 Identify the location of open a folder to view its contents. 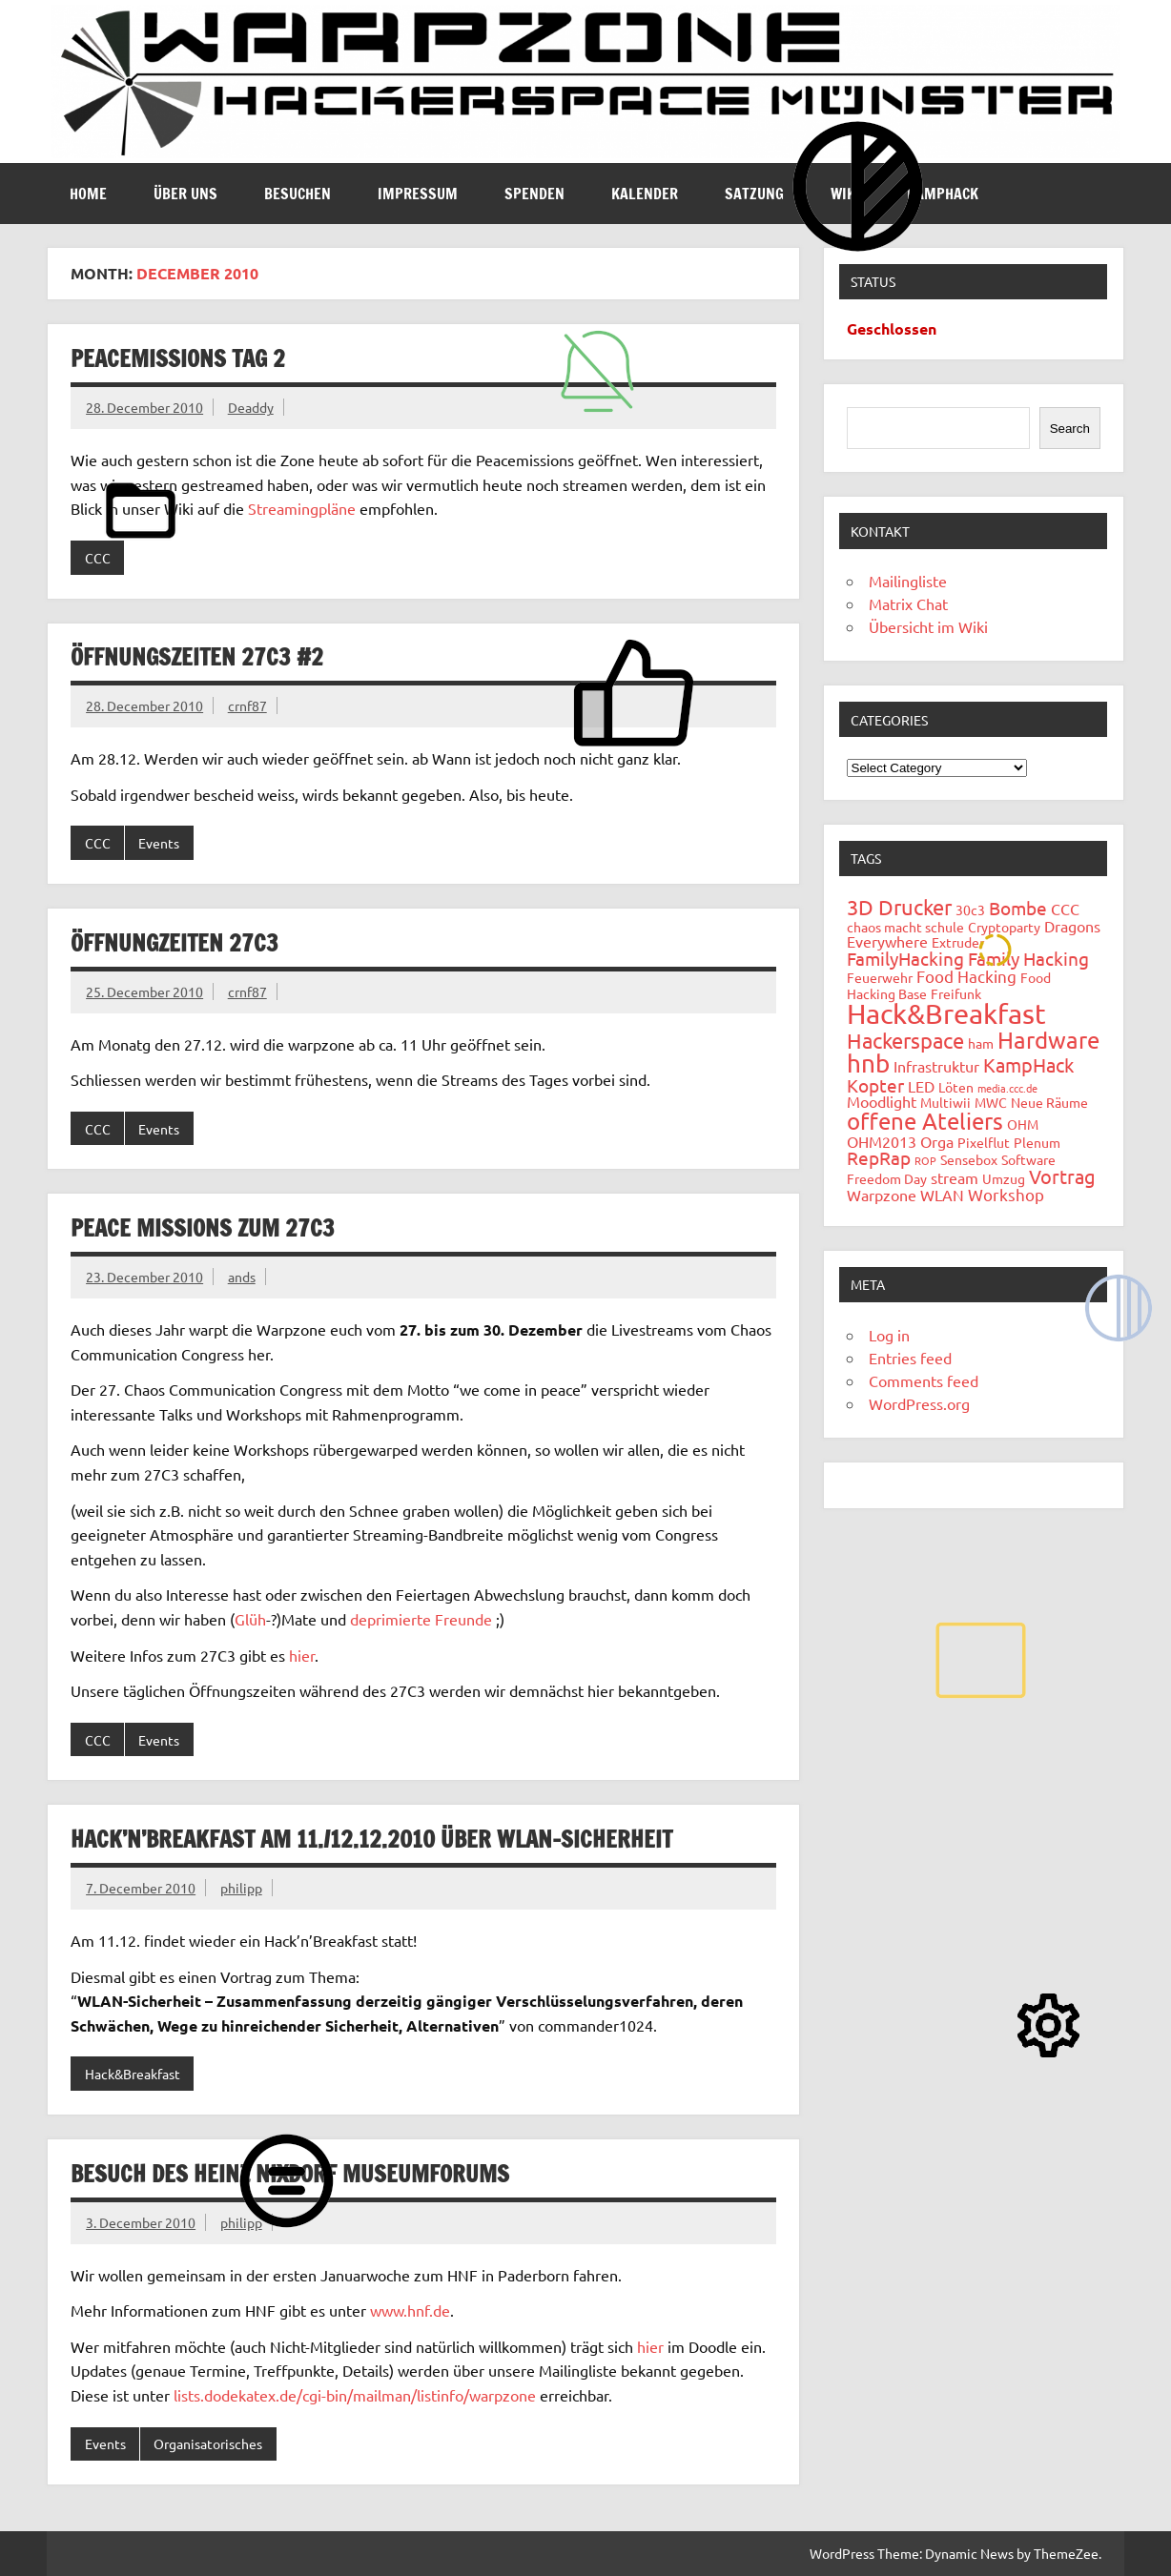
(140, 510).